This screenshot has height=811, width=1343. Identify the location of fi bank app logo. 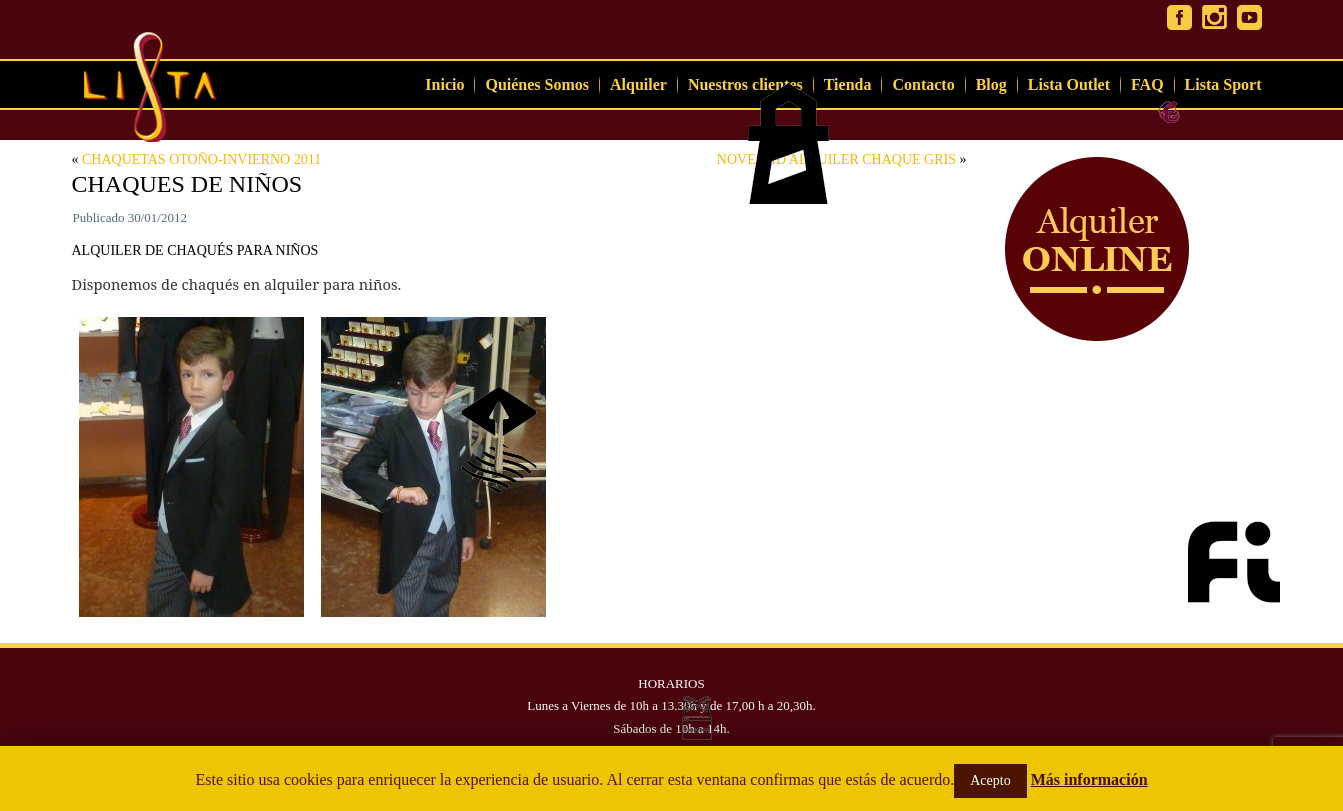
(1234, 562).